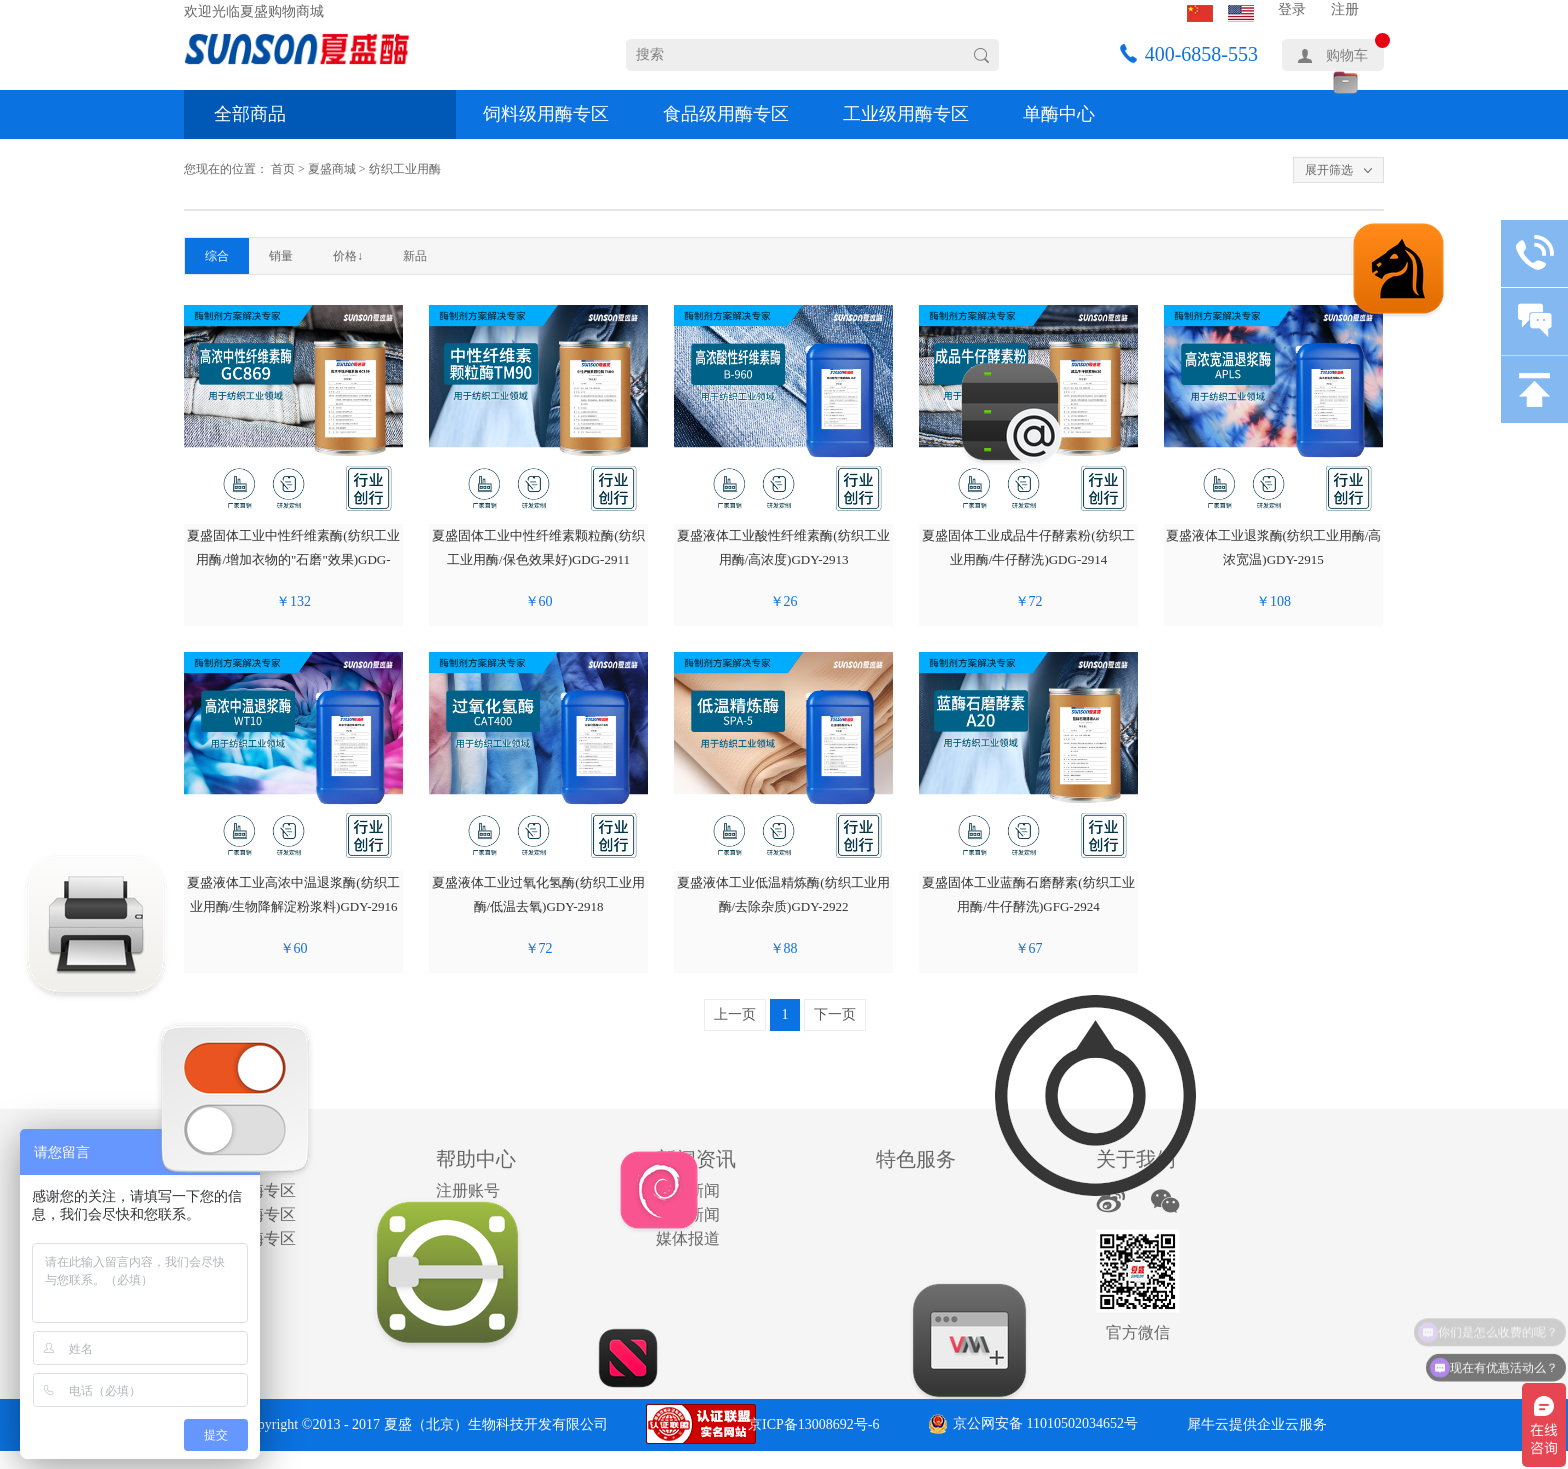 The image size is (1568, 1469). Describe the element at coordinates (1095, 1095) in the screenshot. I see `access privacy settings` at that location.